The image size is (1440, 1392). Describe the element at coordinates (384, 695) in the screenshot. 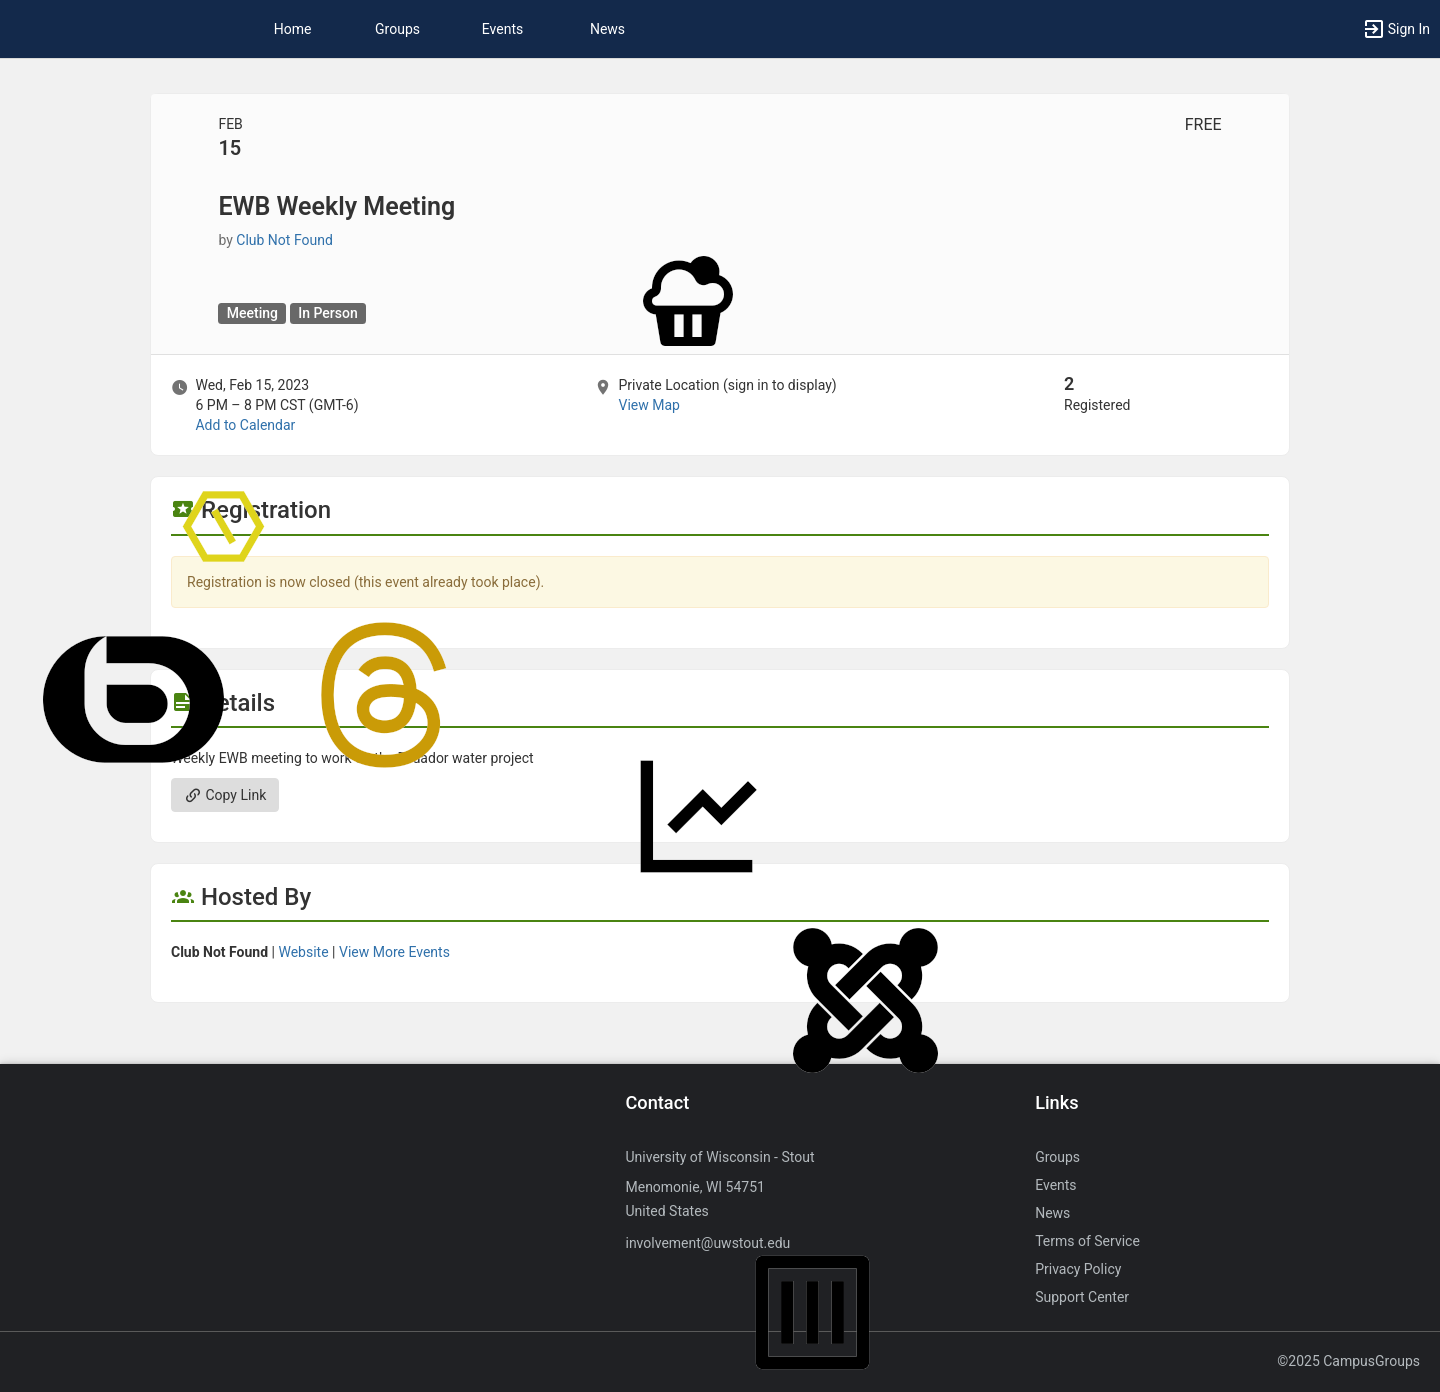

I see `open the Threads app` at that location.